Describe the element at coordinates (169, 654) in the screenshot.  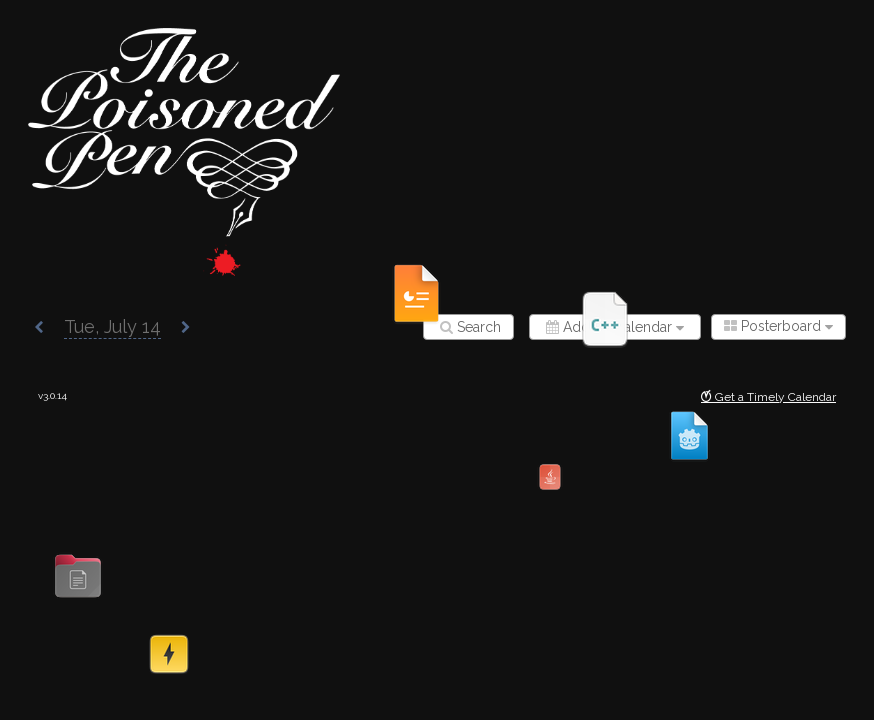
I see `access power and battery settings` at that location.